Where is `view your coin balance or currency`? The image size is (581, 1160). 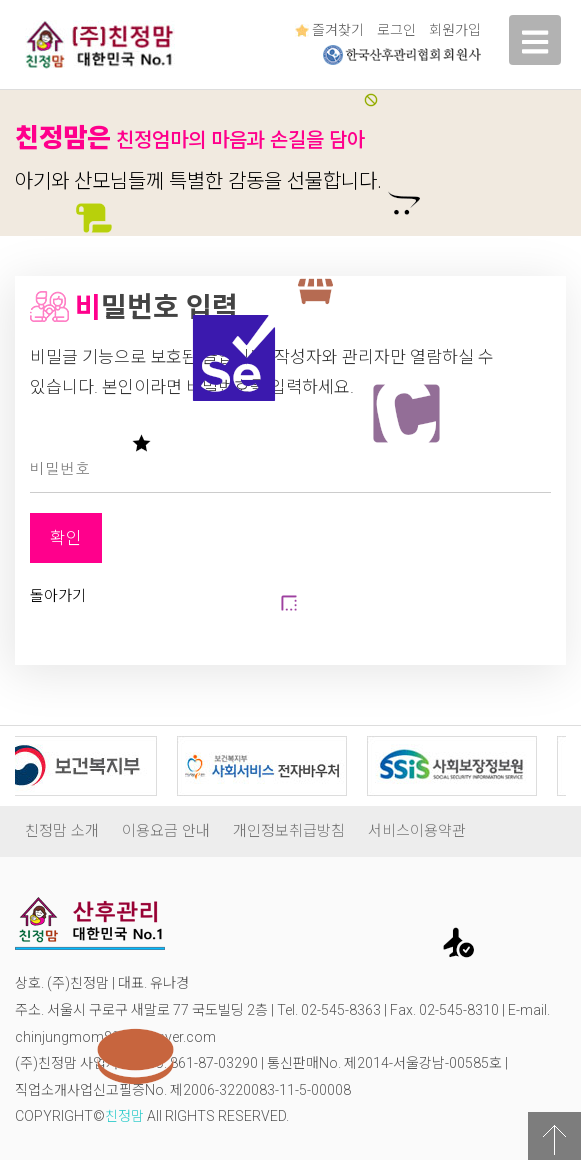
view your coin balance or currency is located at coordinates (135, 1056).